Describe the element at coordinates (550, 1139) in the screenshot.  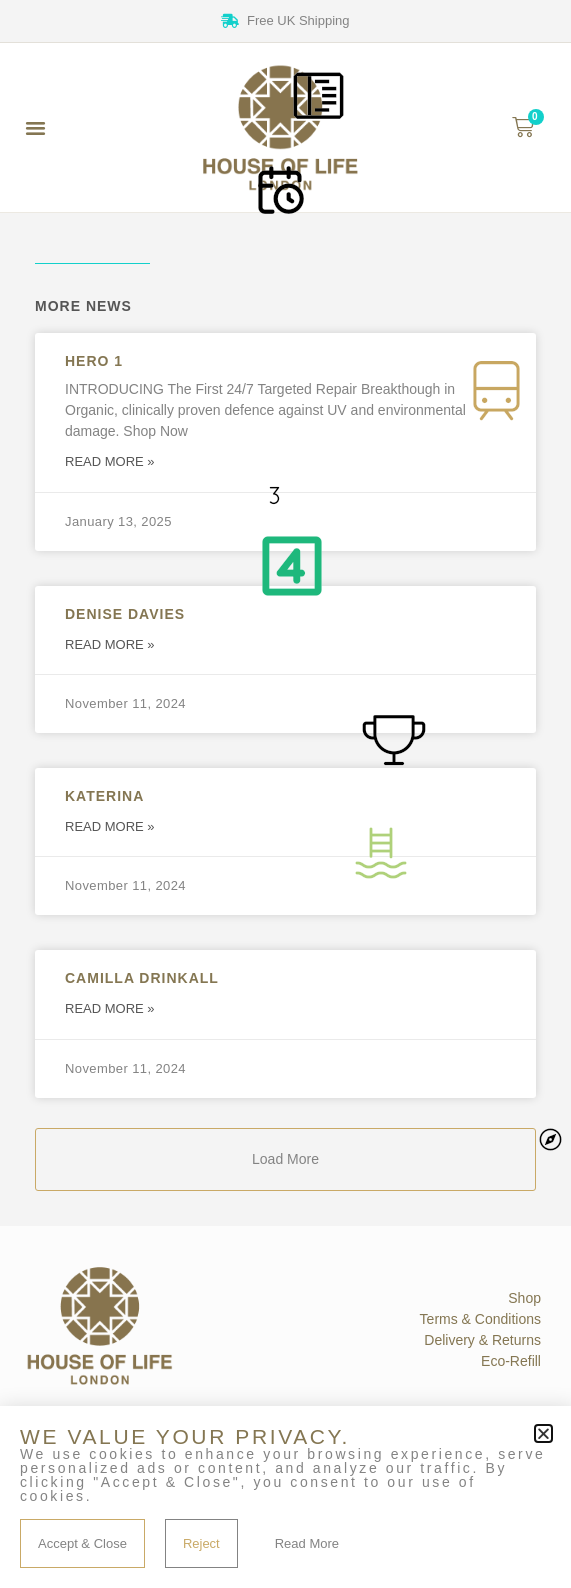
I see `access navigation or direction features` at that location.